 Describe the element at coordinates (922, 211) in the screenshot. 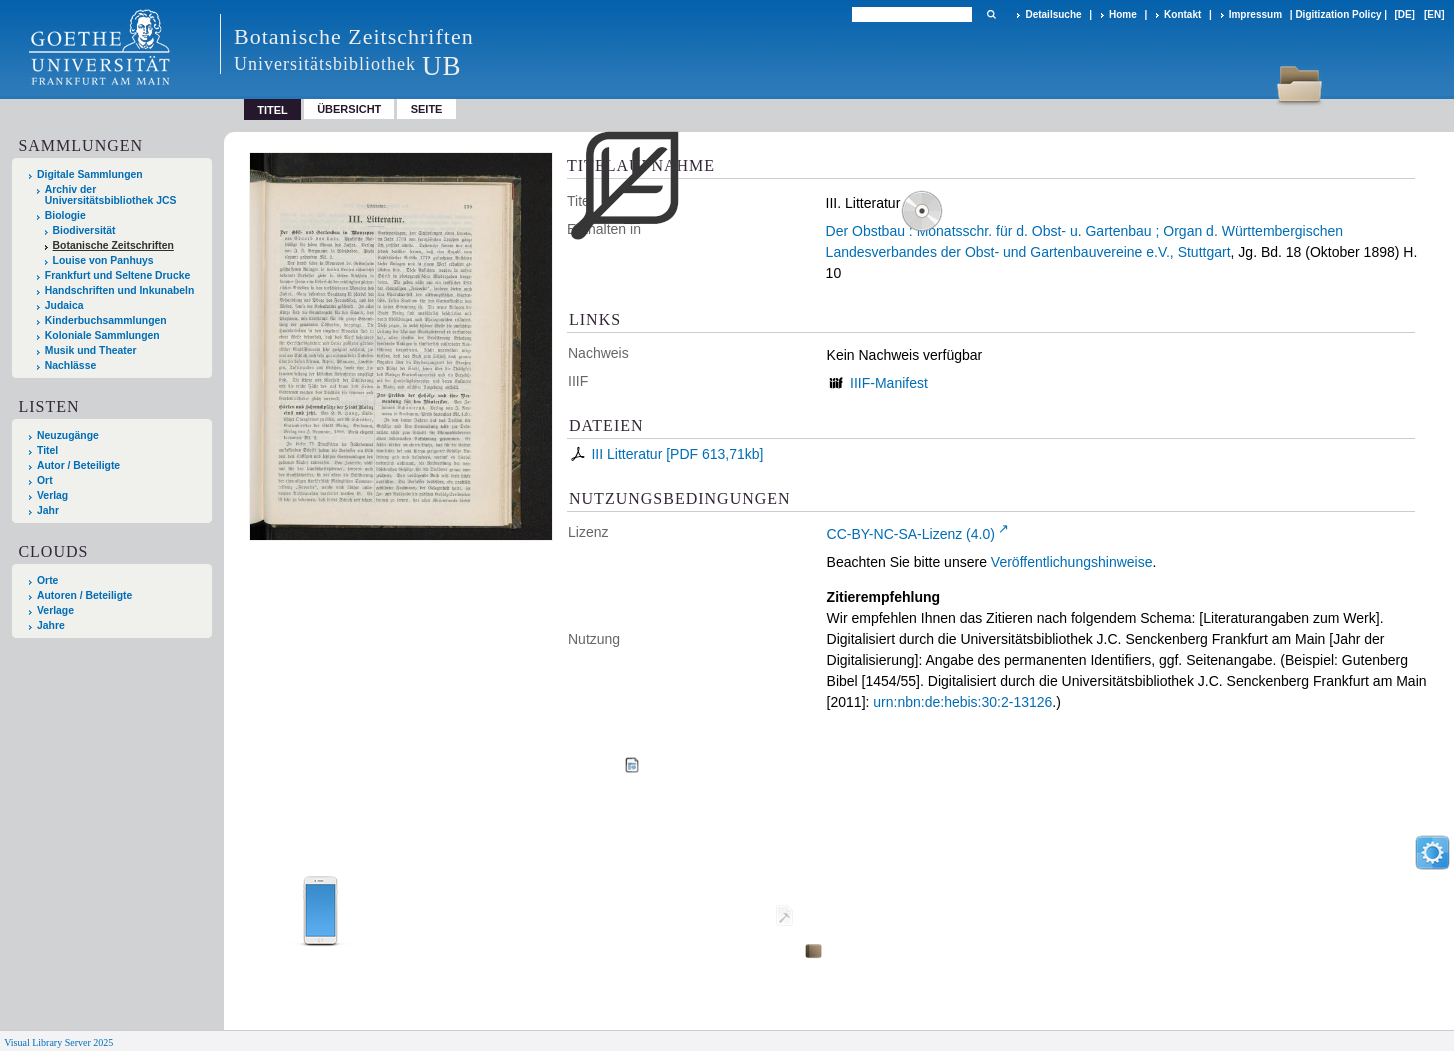

I see `access DVD-ROM drive` at that location.